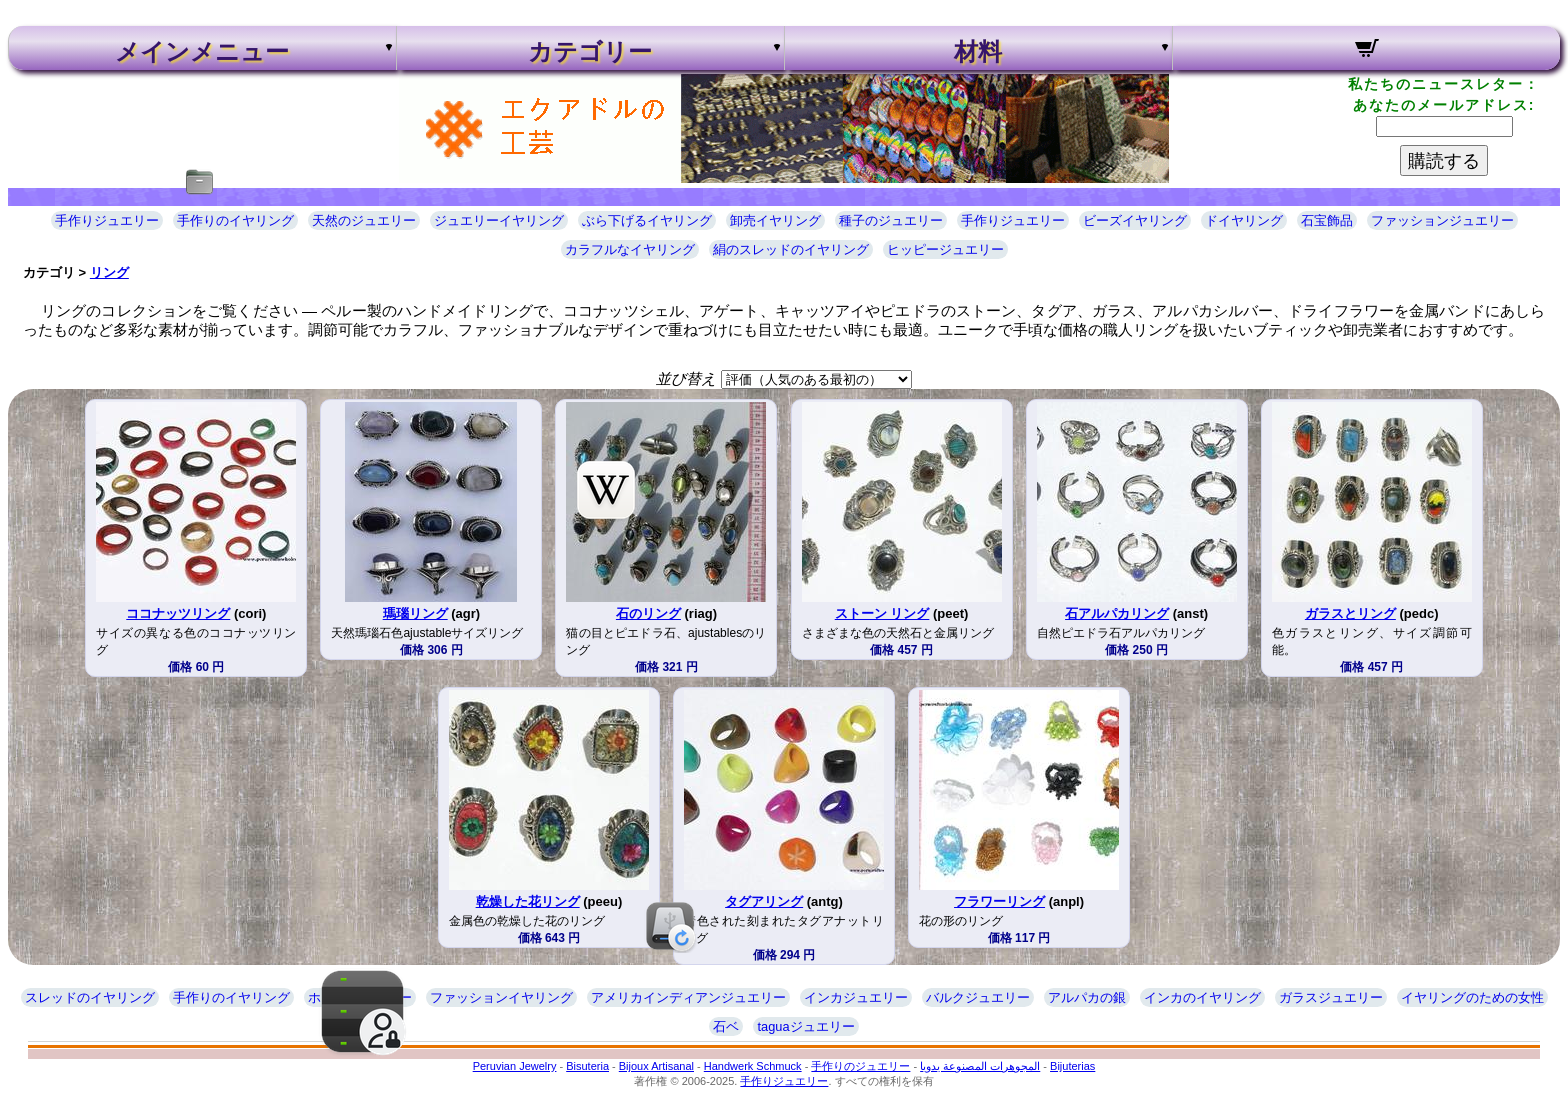 This screenshot has height=1097, width=1568. I want to click on open file manager application, so click(199, 181).